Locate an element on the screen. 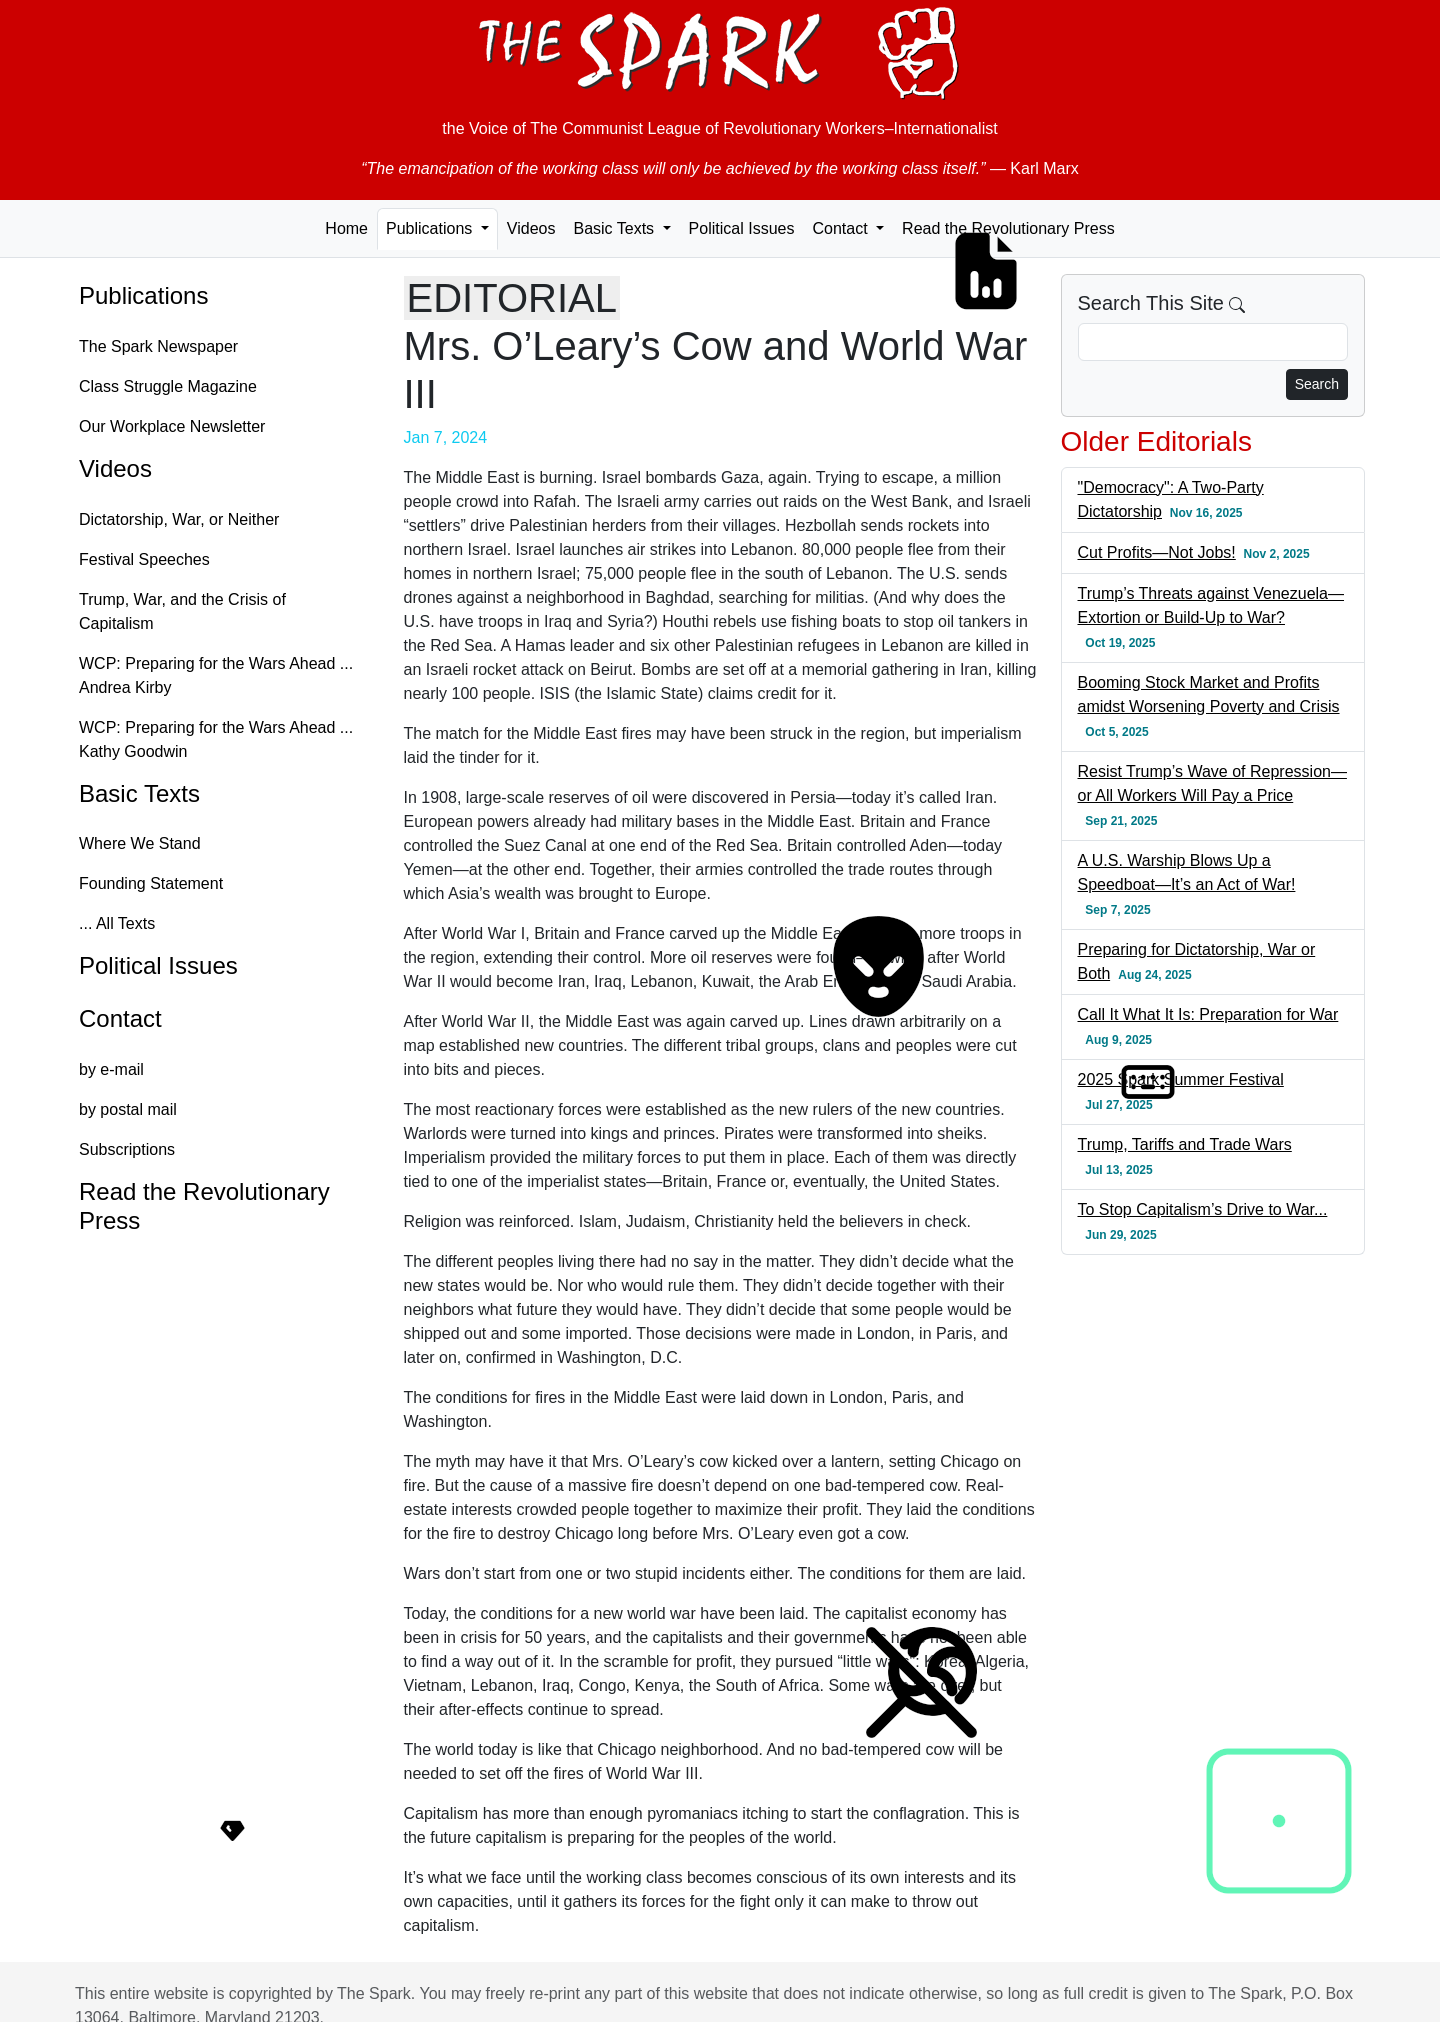 This screenshot has height=2022, width=1440. disable candy or sweets mode is located at coordinates (921, 1682).